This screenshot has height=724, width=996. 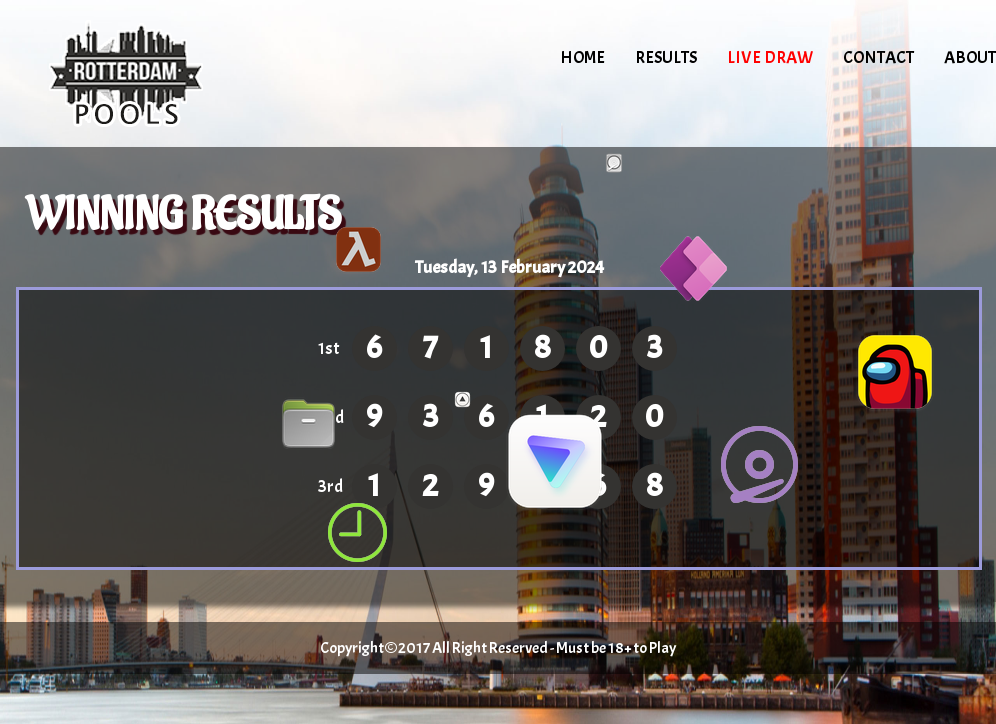 What do you see at coordinates (759, 464) in the screenshot?
I see `open disk utility to manage storage devices` at bounding box center [759, 464].